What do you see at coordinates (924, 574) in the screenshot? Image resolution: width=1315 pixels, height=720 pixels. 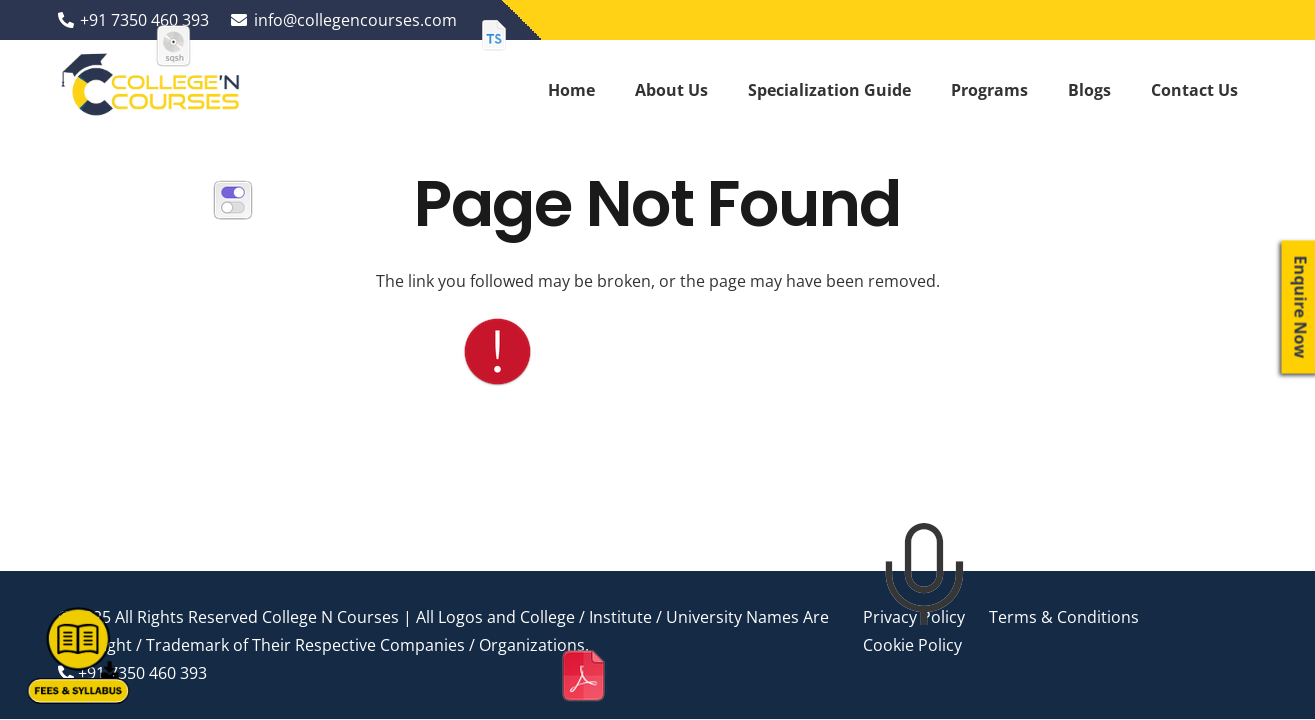 I see `access microphone settings` at bounding box center [924, 574].